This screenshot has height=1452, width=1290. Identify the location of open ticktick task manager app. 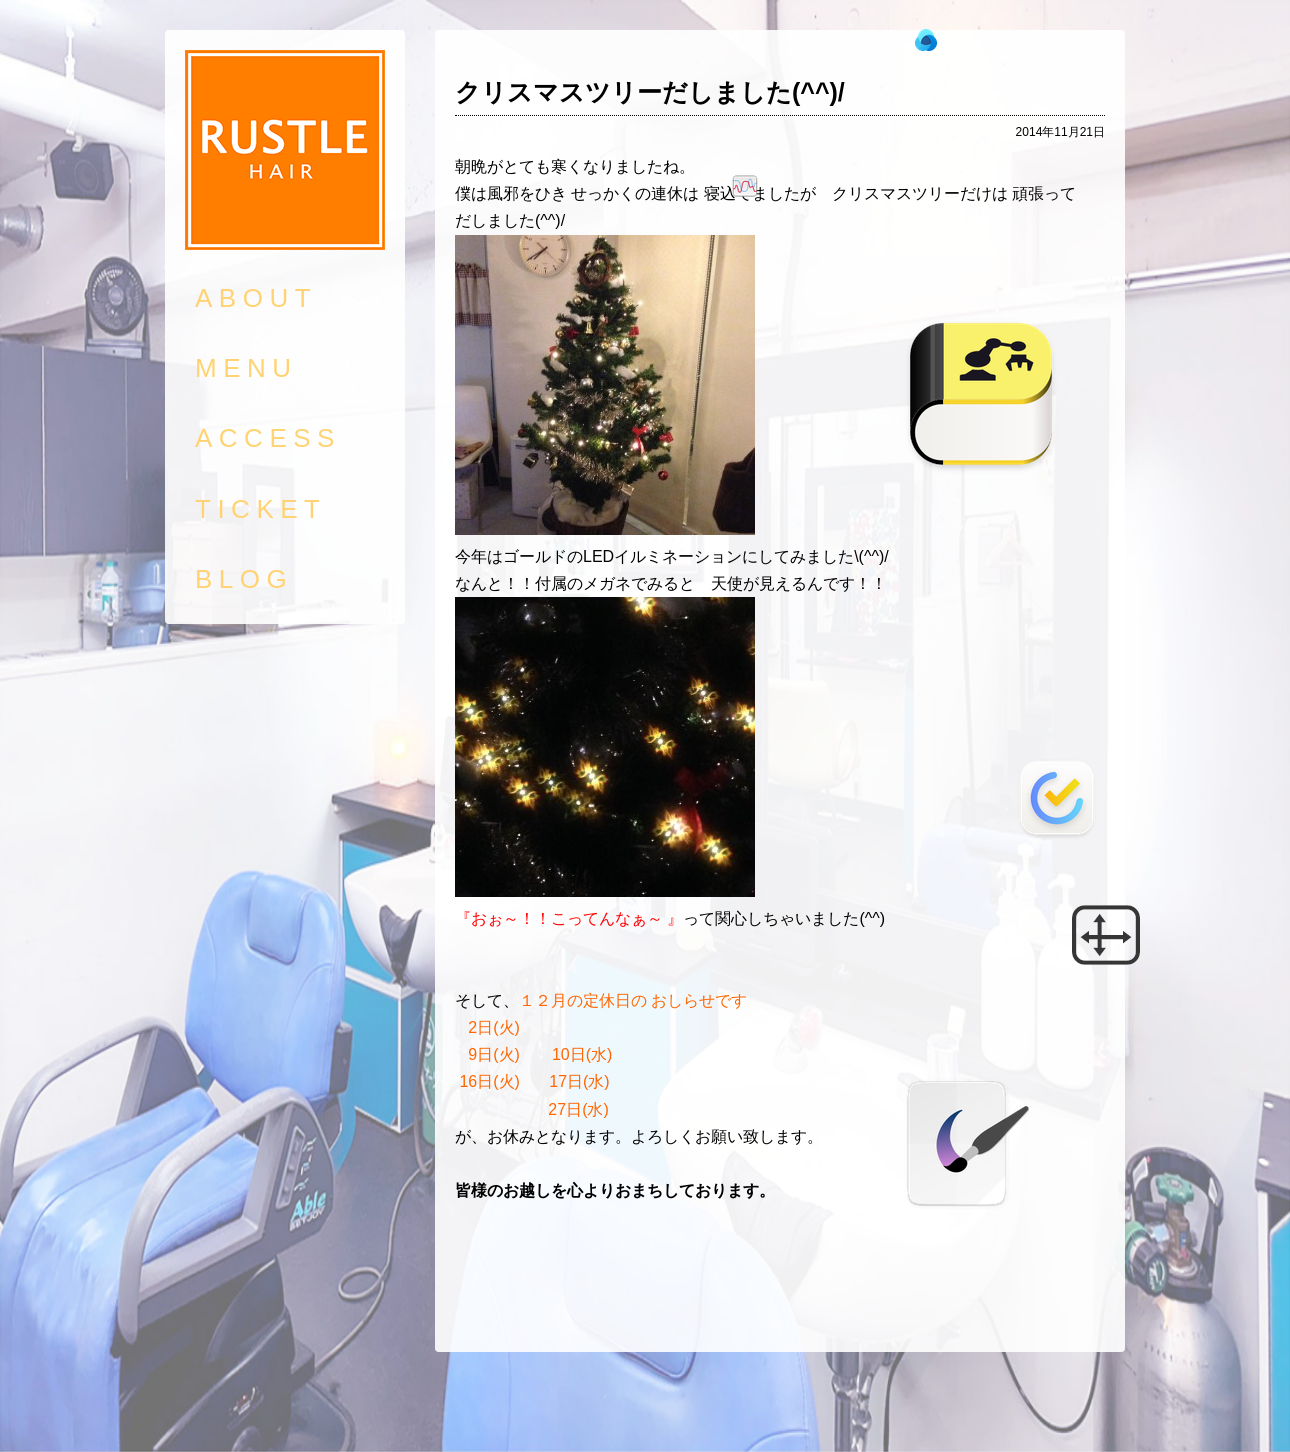
(1057, 798).